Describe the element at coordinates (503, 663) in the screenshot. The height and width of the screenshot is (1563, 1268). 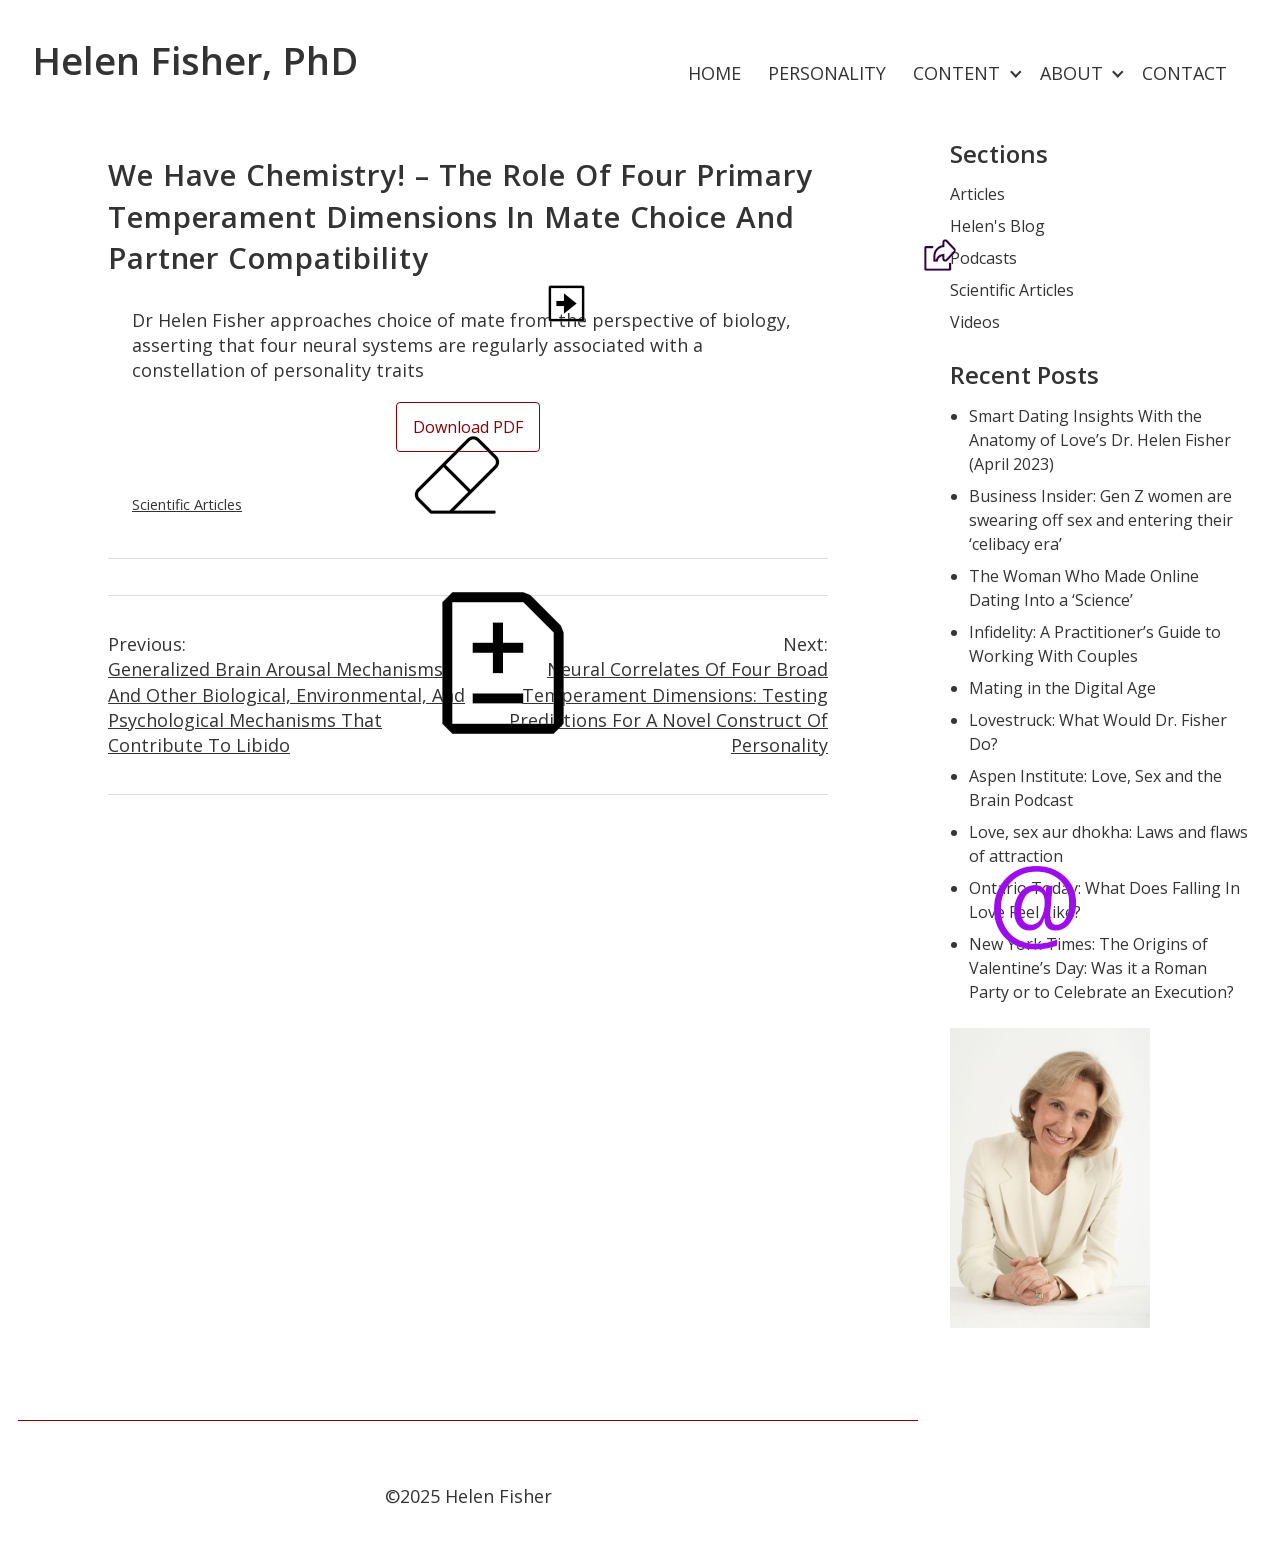
I see `request changes on a code review` at that location.